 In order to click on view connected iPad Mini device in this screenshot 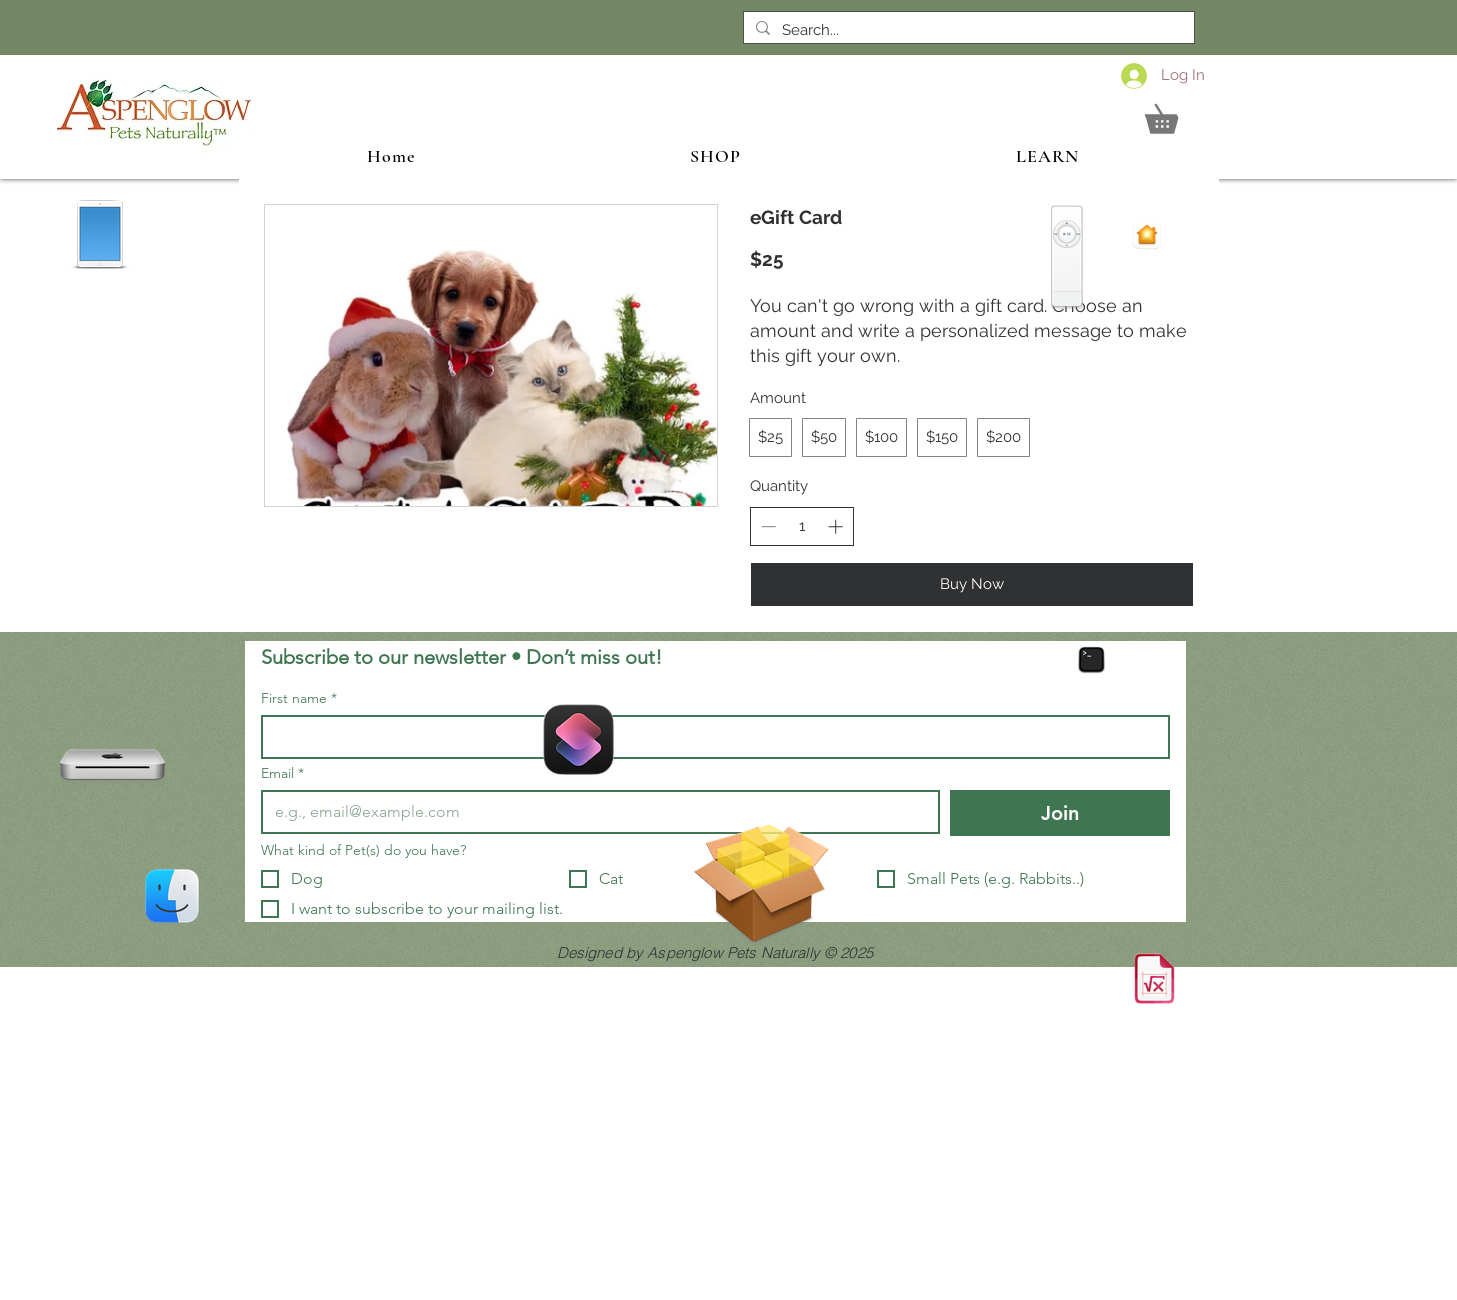, I will do `click(100, 228)`.